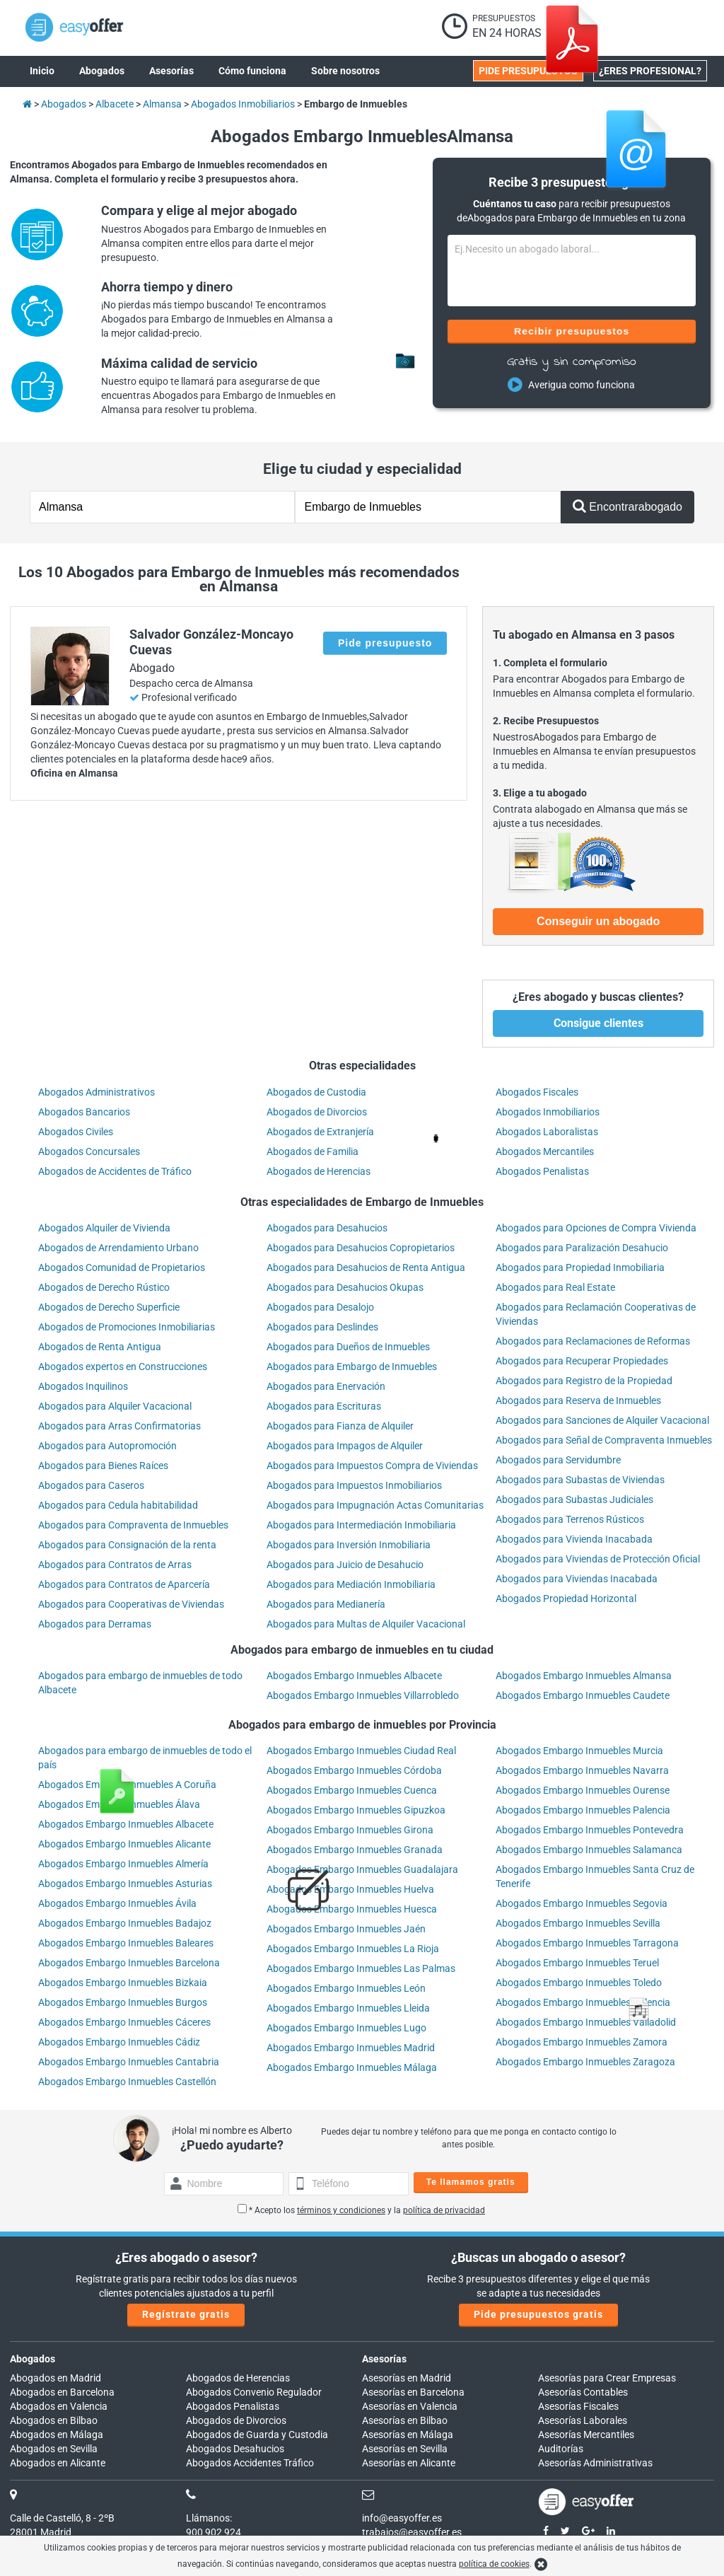  What do you see at coordinates (572, 40) in the screenshot?
I see `open a PDF document` at bounding box center [572, 40].